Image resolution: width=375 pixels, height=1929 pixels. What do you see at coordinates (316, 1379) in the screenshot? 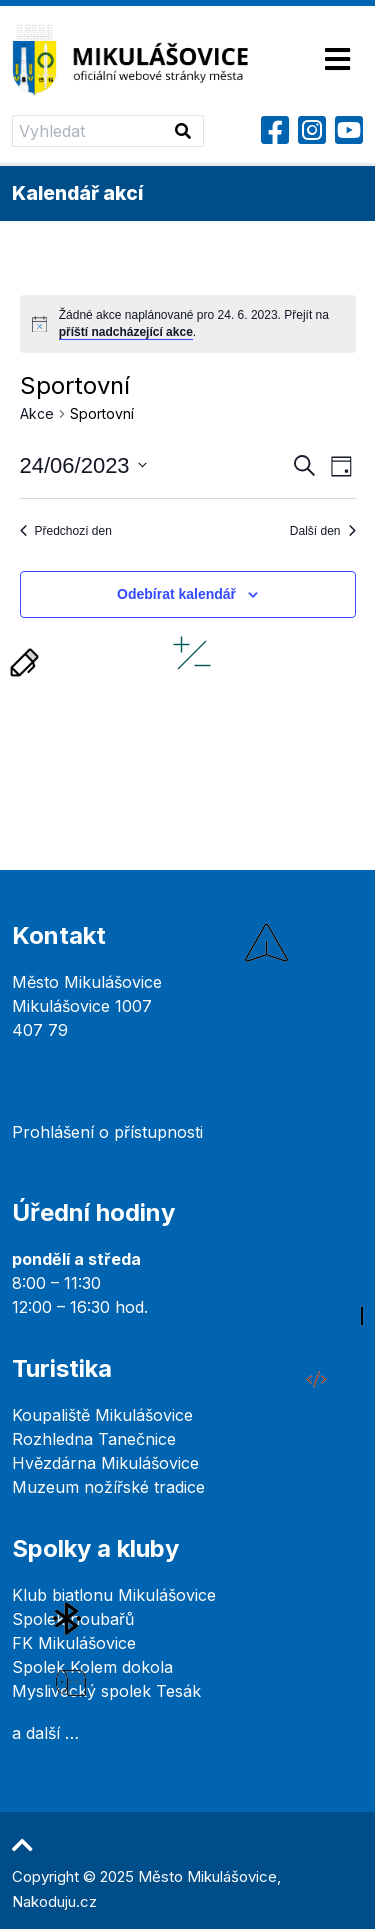
I see `view or edit source code` at bounding box center [316, 1379].